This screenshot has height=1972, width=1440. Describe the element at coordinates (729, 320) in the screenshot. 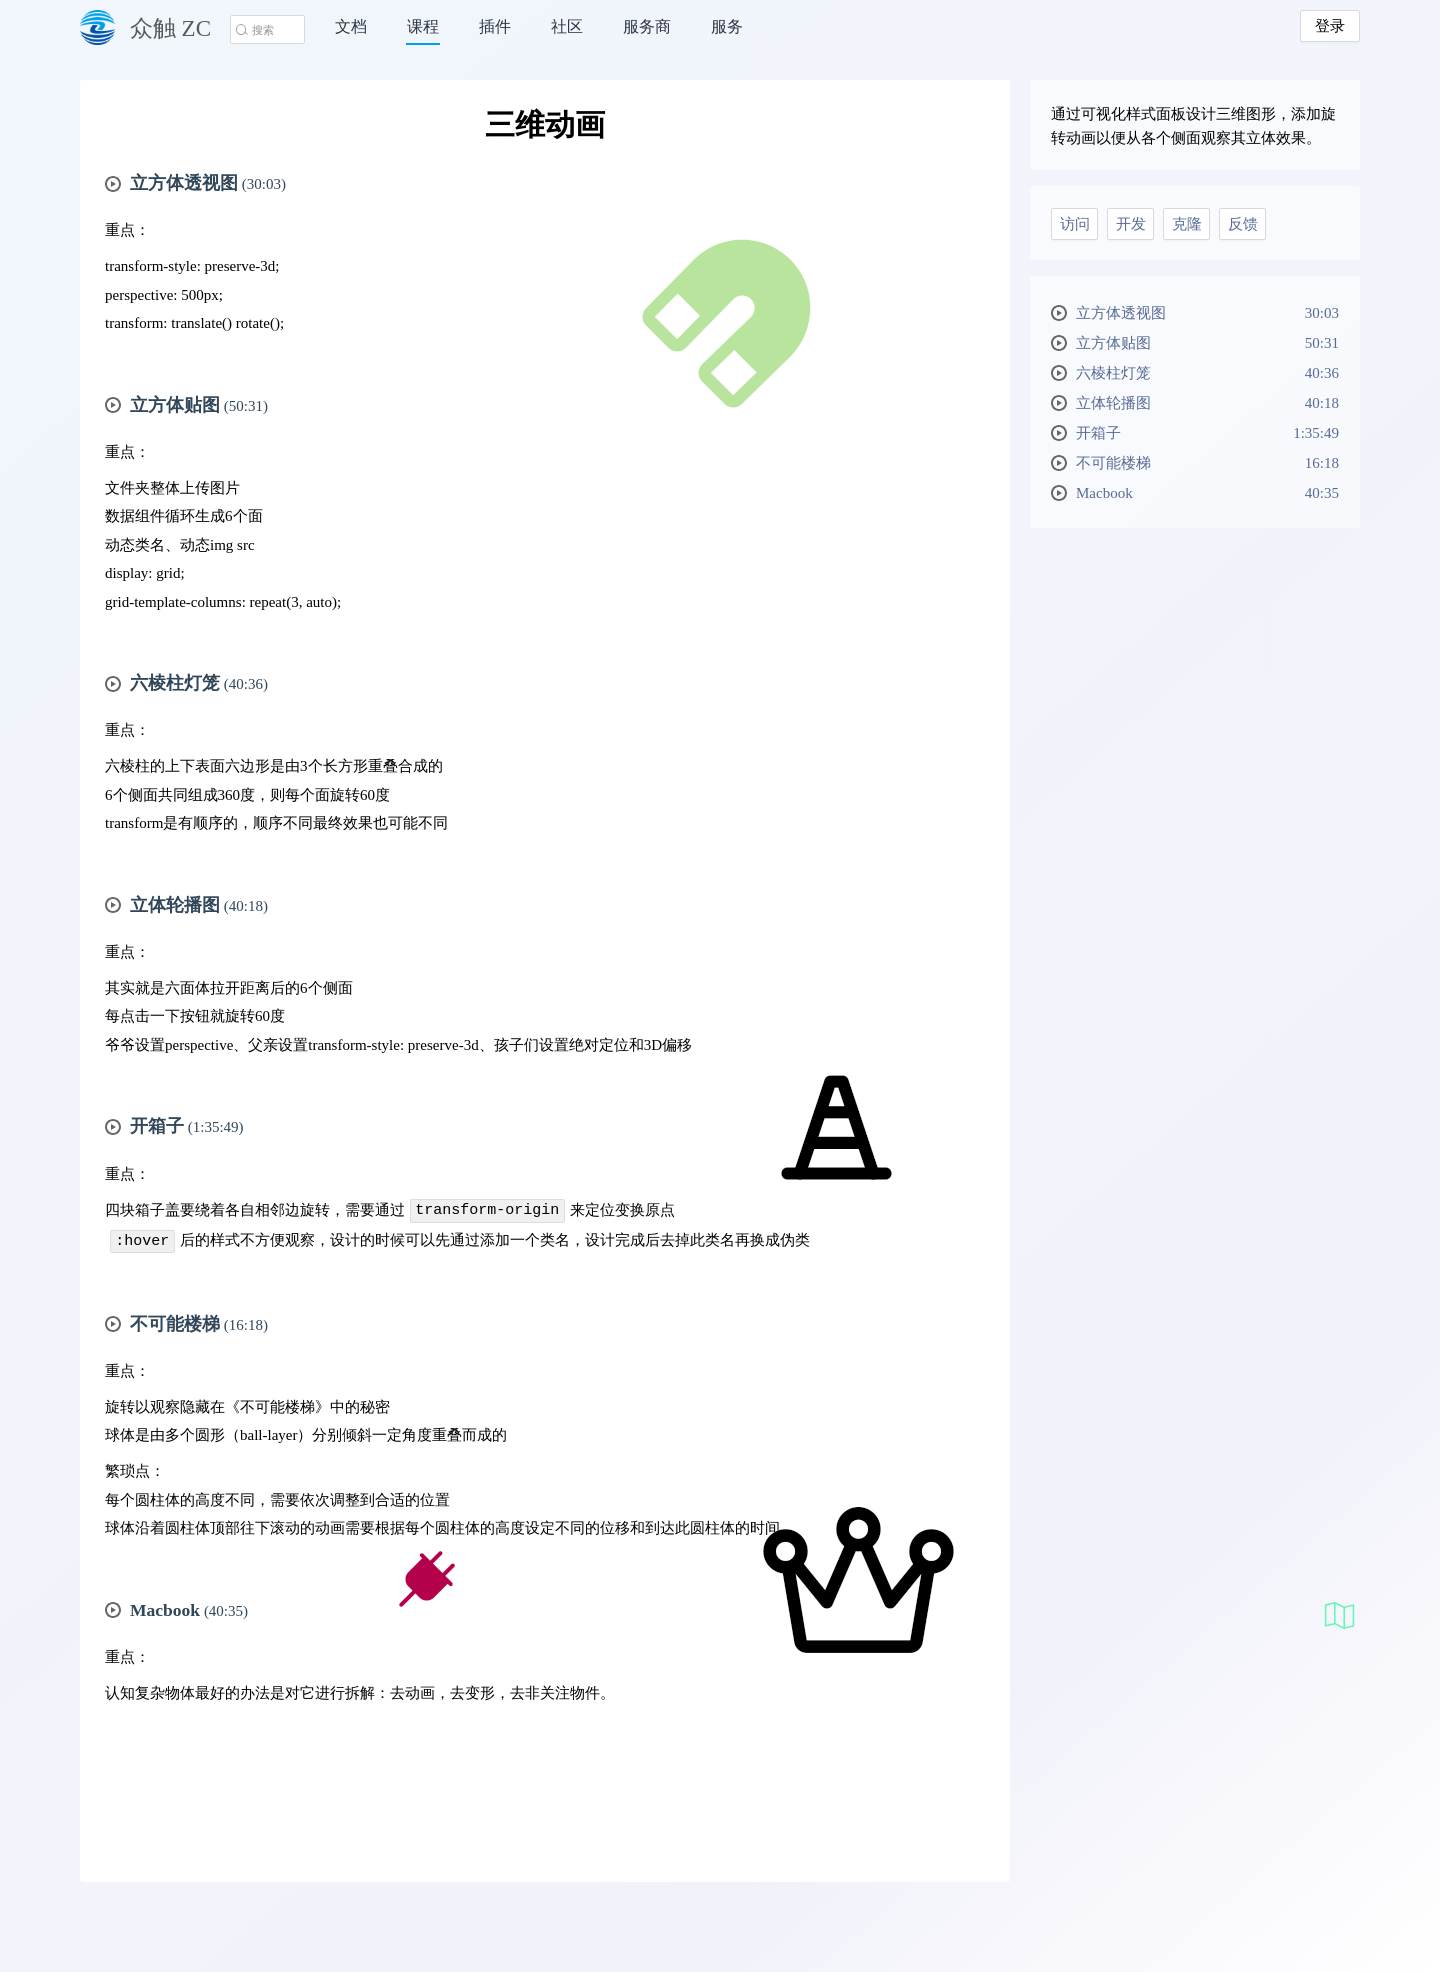

I see `attract or link related items together` at that location.